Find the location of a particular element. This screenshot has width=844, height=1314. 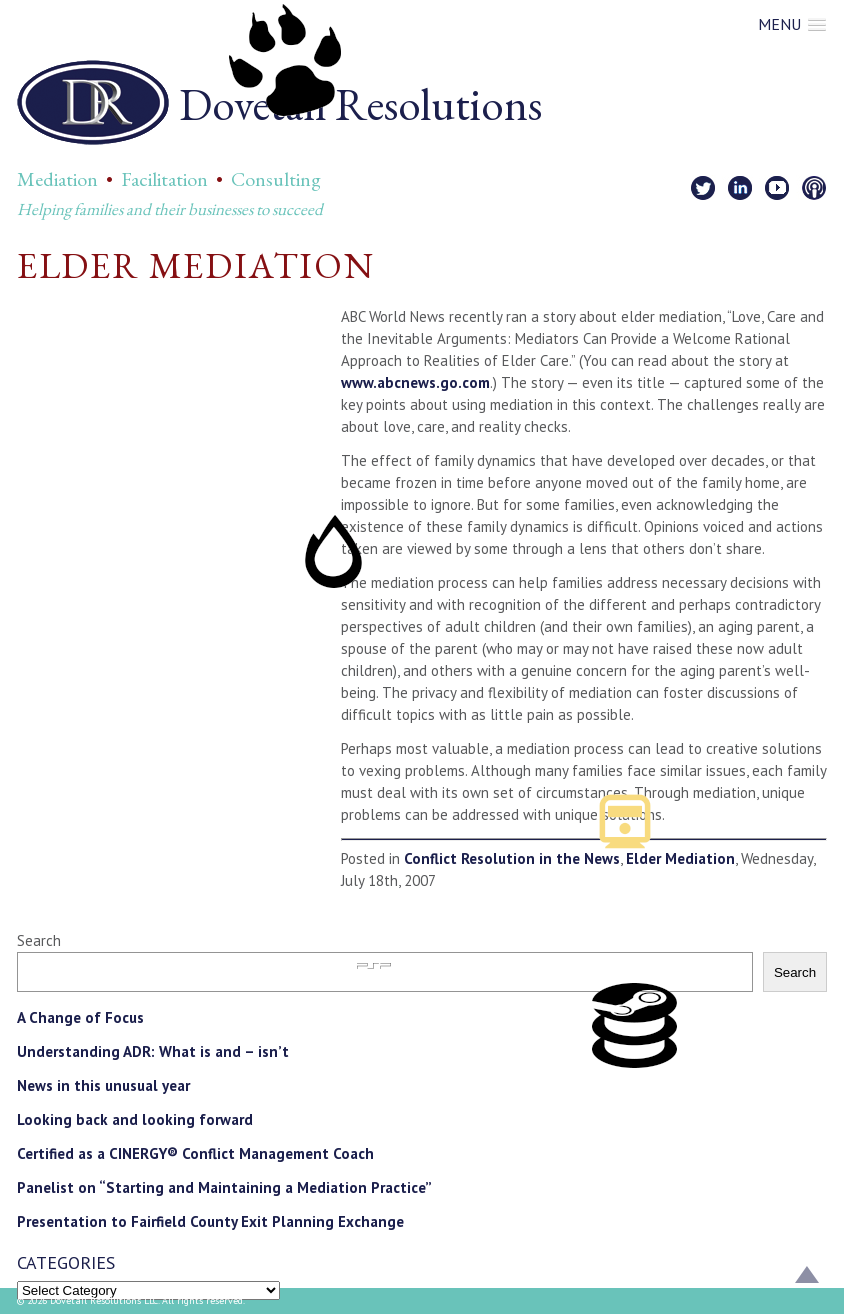

lazarus IDE logo is located at coordinates (285, 60).